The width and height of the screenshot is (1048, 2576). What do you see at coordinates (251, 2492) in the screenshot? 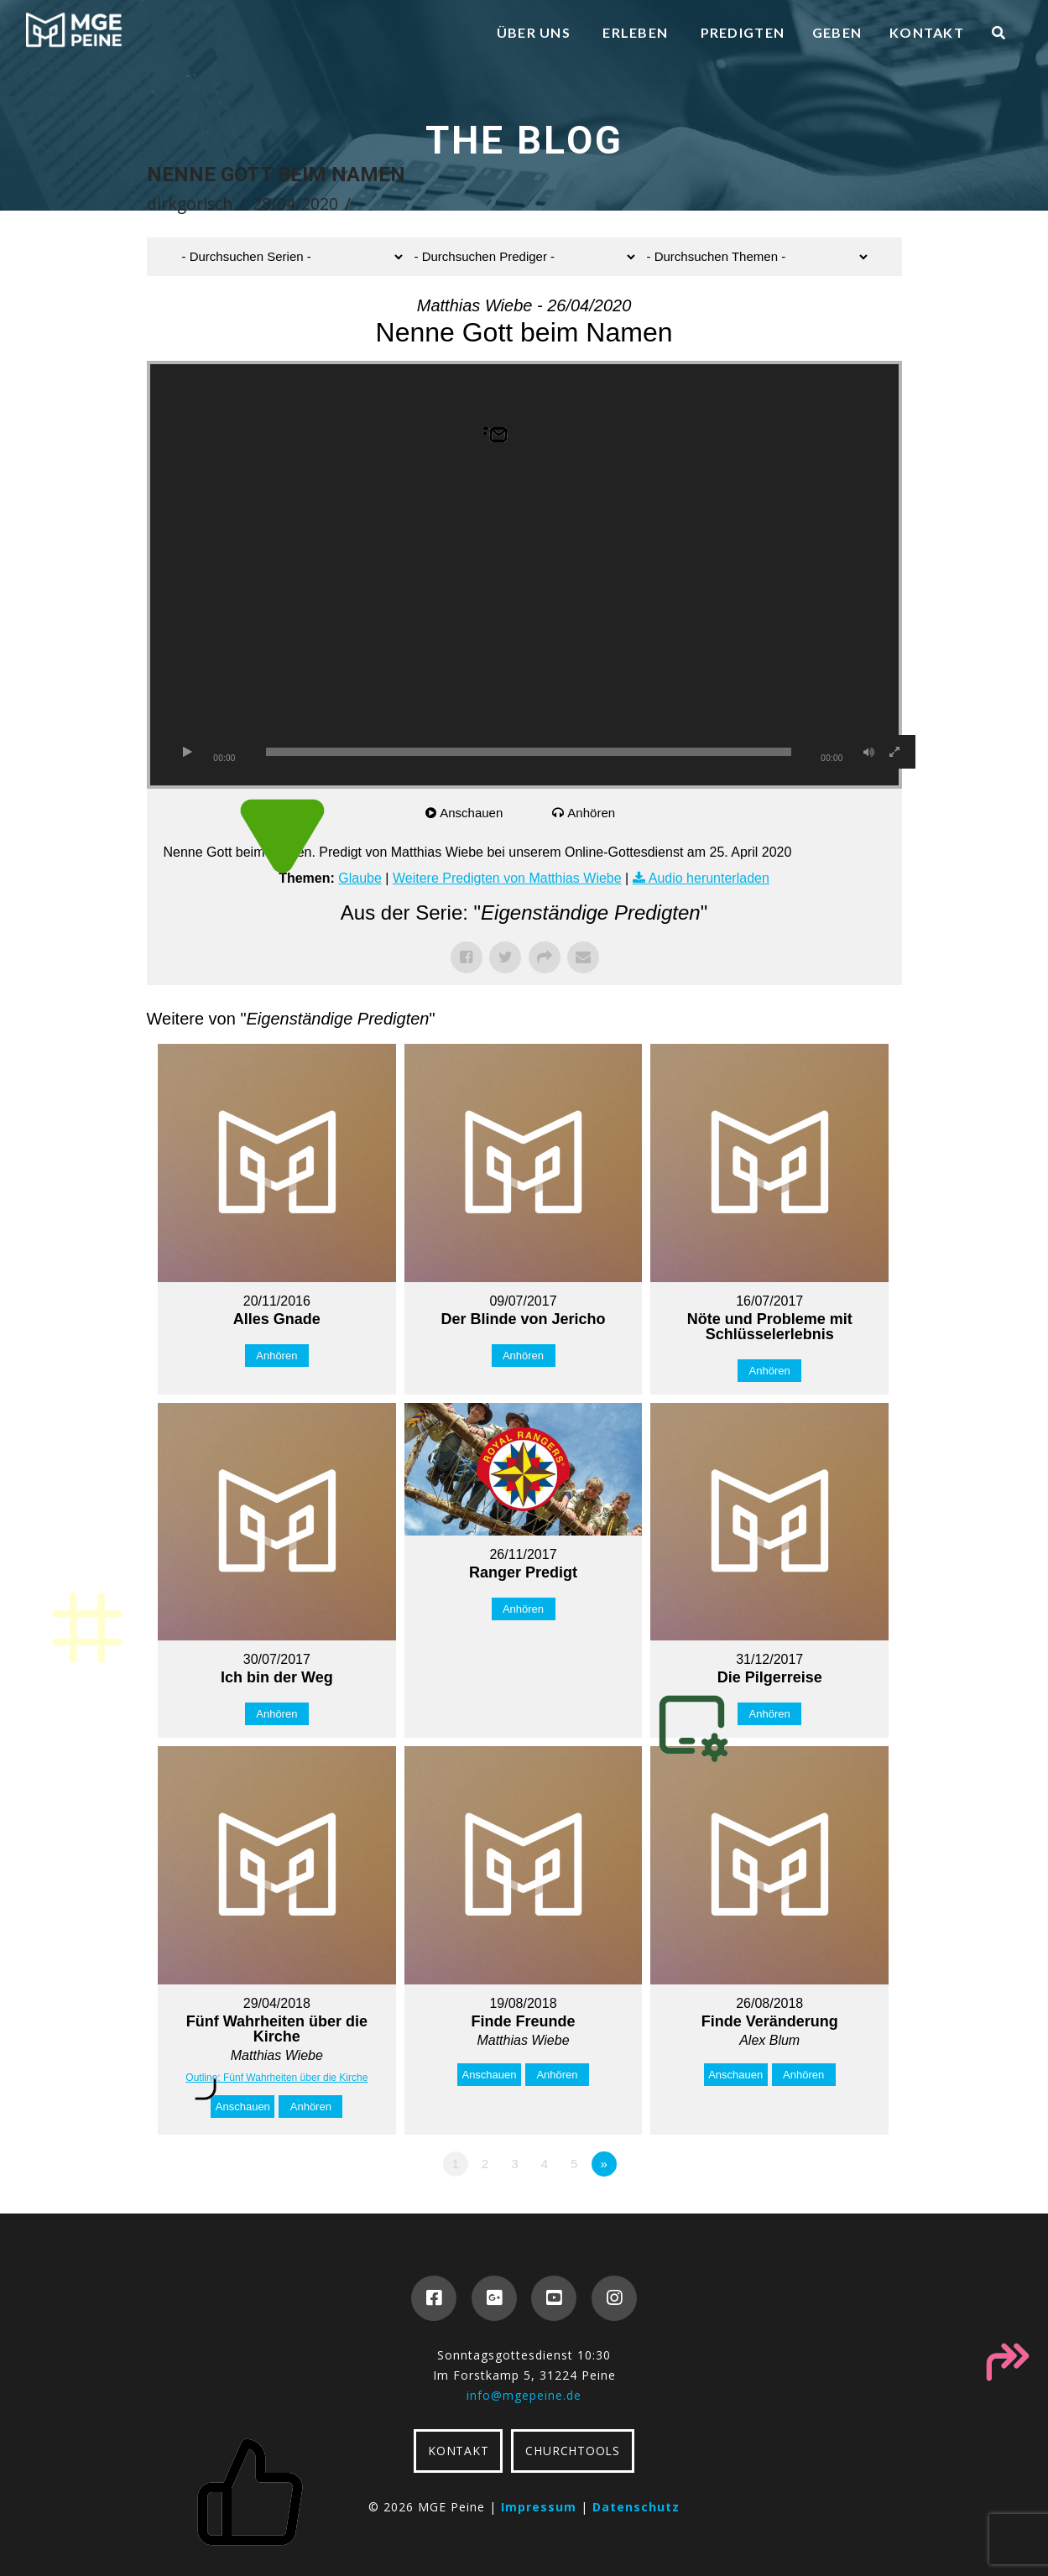
I see `like or upvote content` at bounding box center [251, 2492].